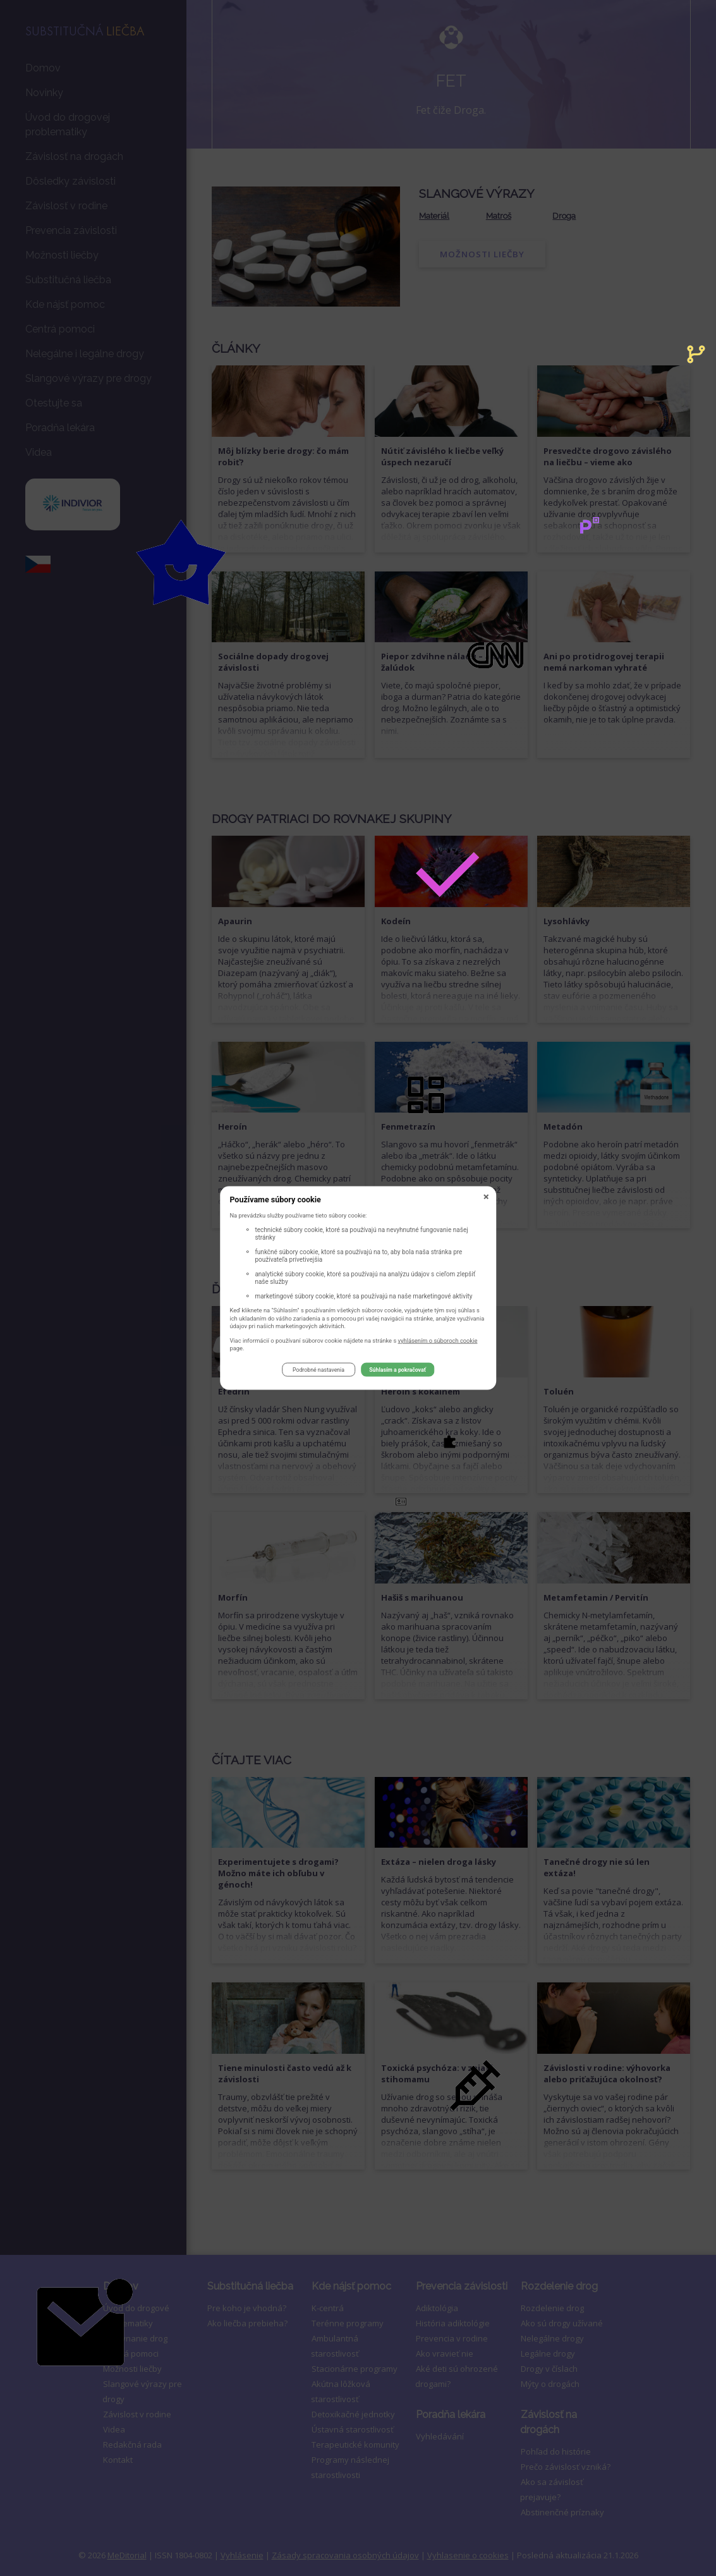  What do you see at coordinates (426, 1095) in the screenshot?
I see `access the dashboard` at bounding box center [426, 1095].